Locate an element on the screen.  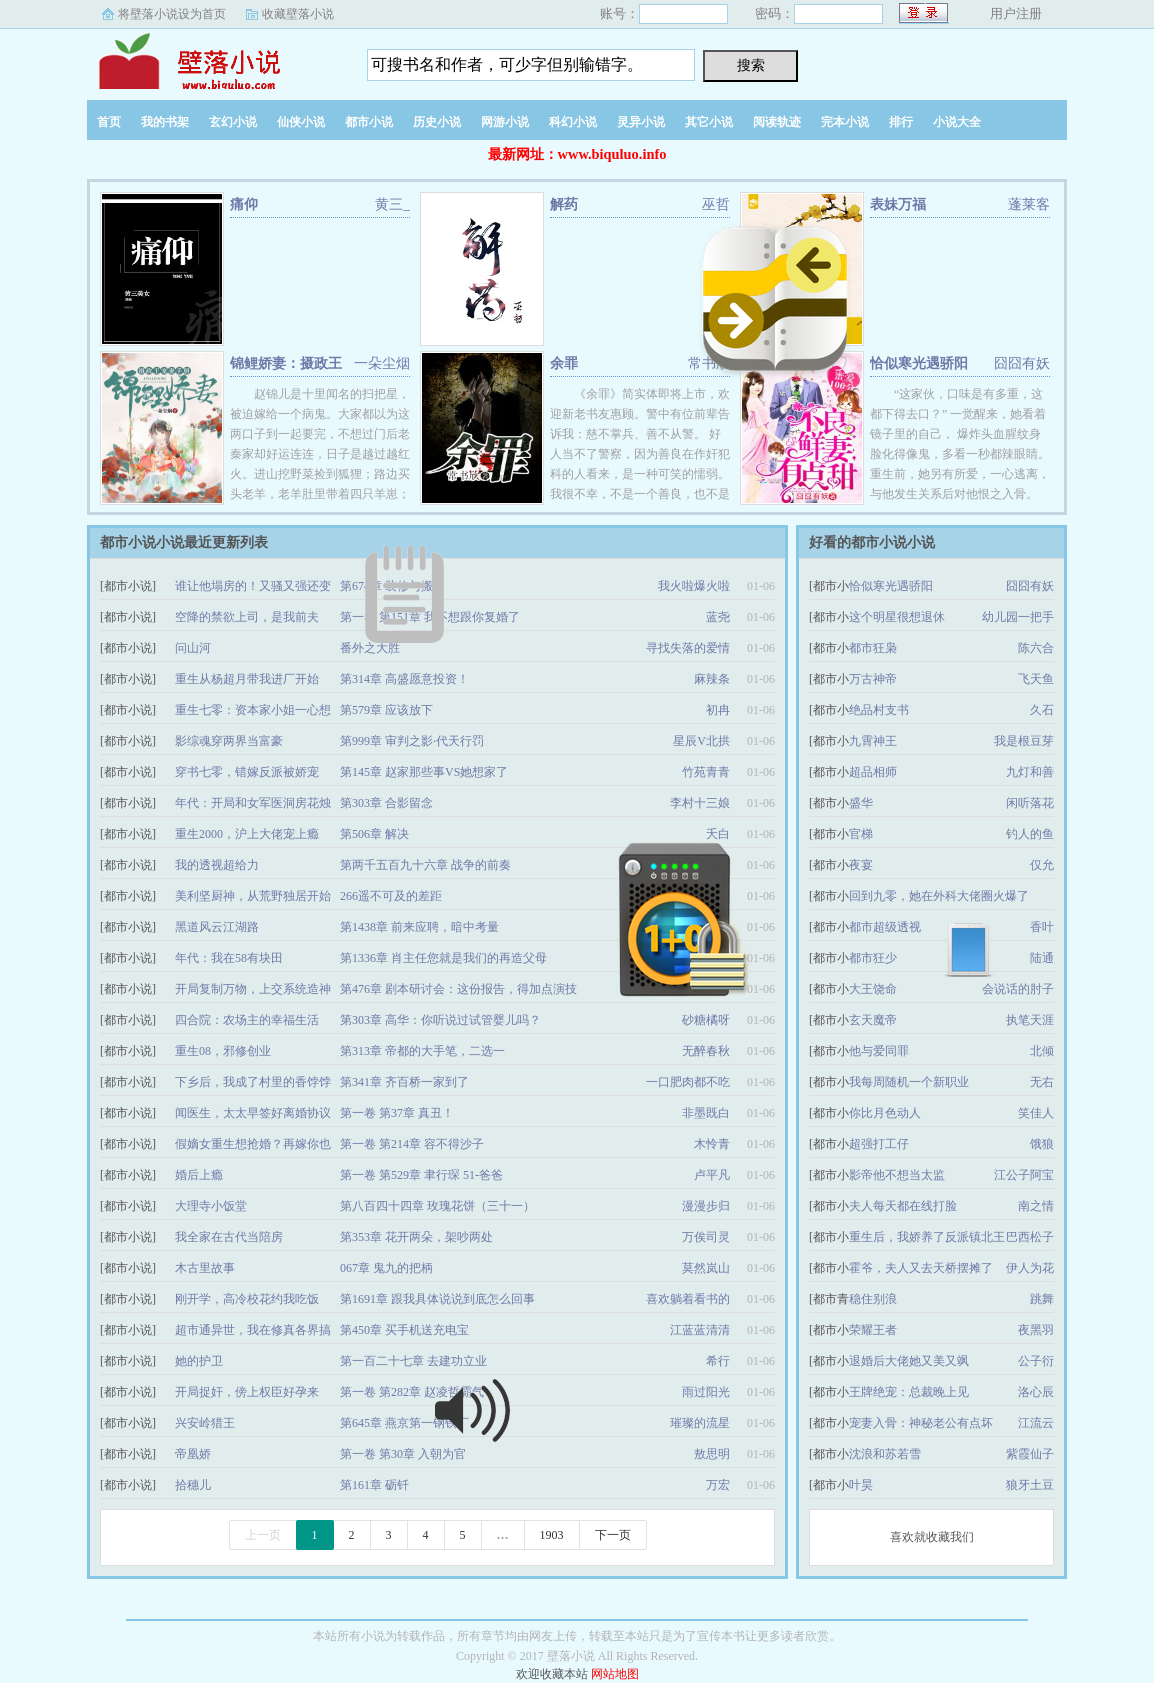
locked RAID 10 storage volume is located at coordinates (674, 919).